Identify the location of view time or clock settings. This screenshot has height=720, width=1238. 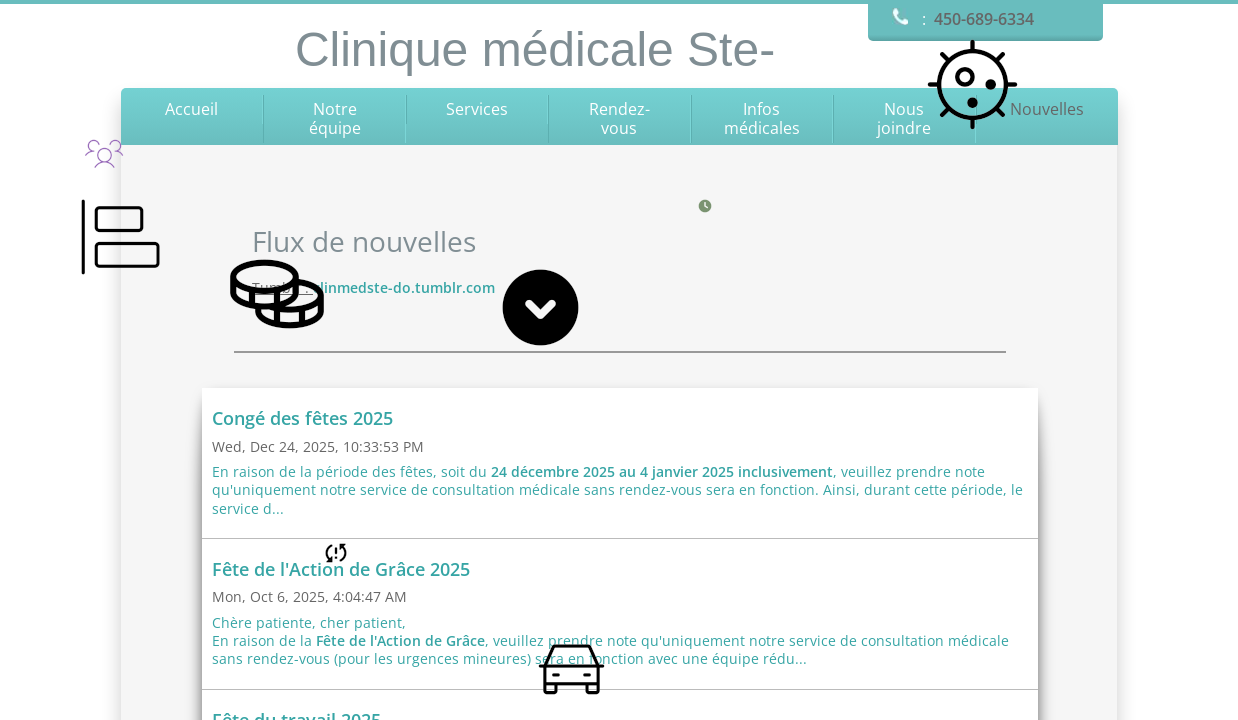
(705, 206).